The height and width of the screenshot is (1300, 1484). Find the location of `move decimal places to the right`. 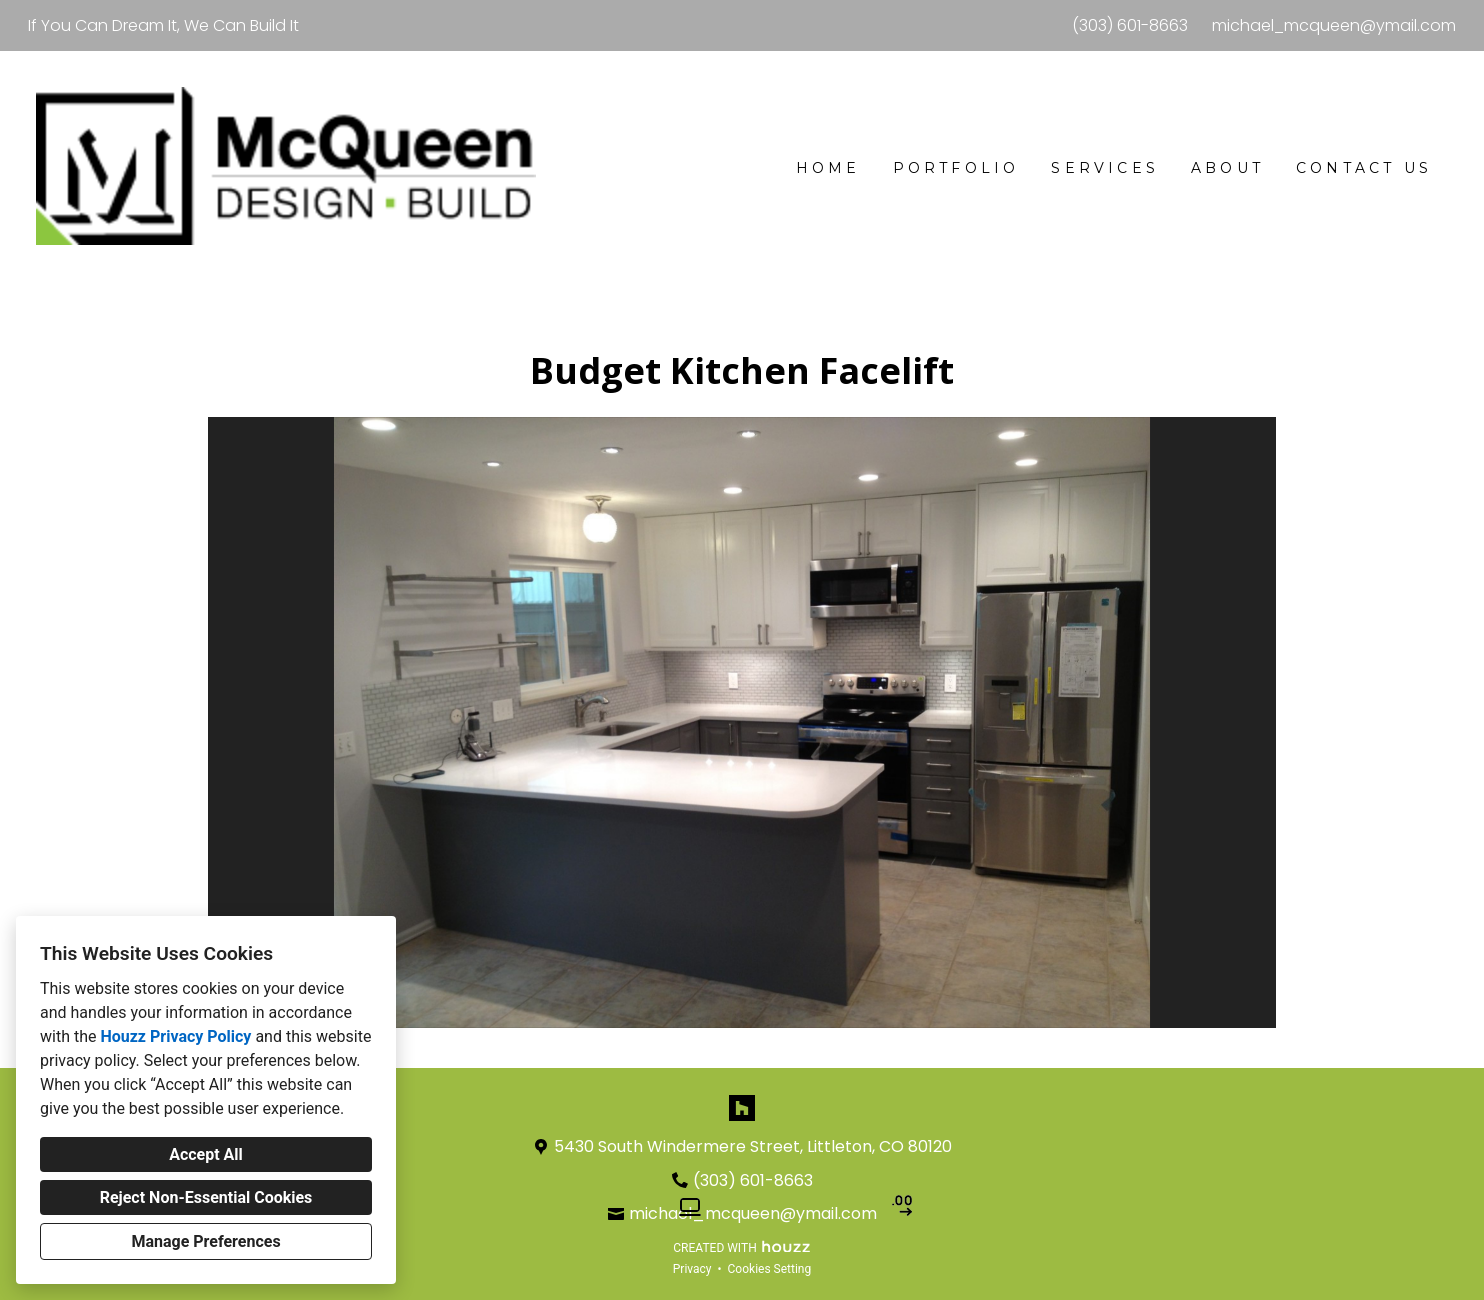

move decimal places to the right is located at coordinates (902, 1205).